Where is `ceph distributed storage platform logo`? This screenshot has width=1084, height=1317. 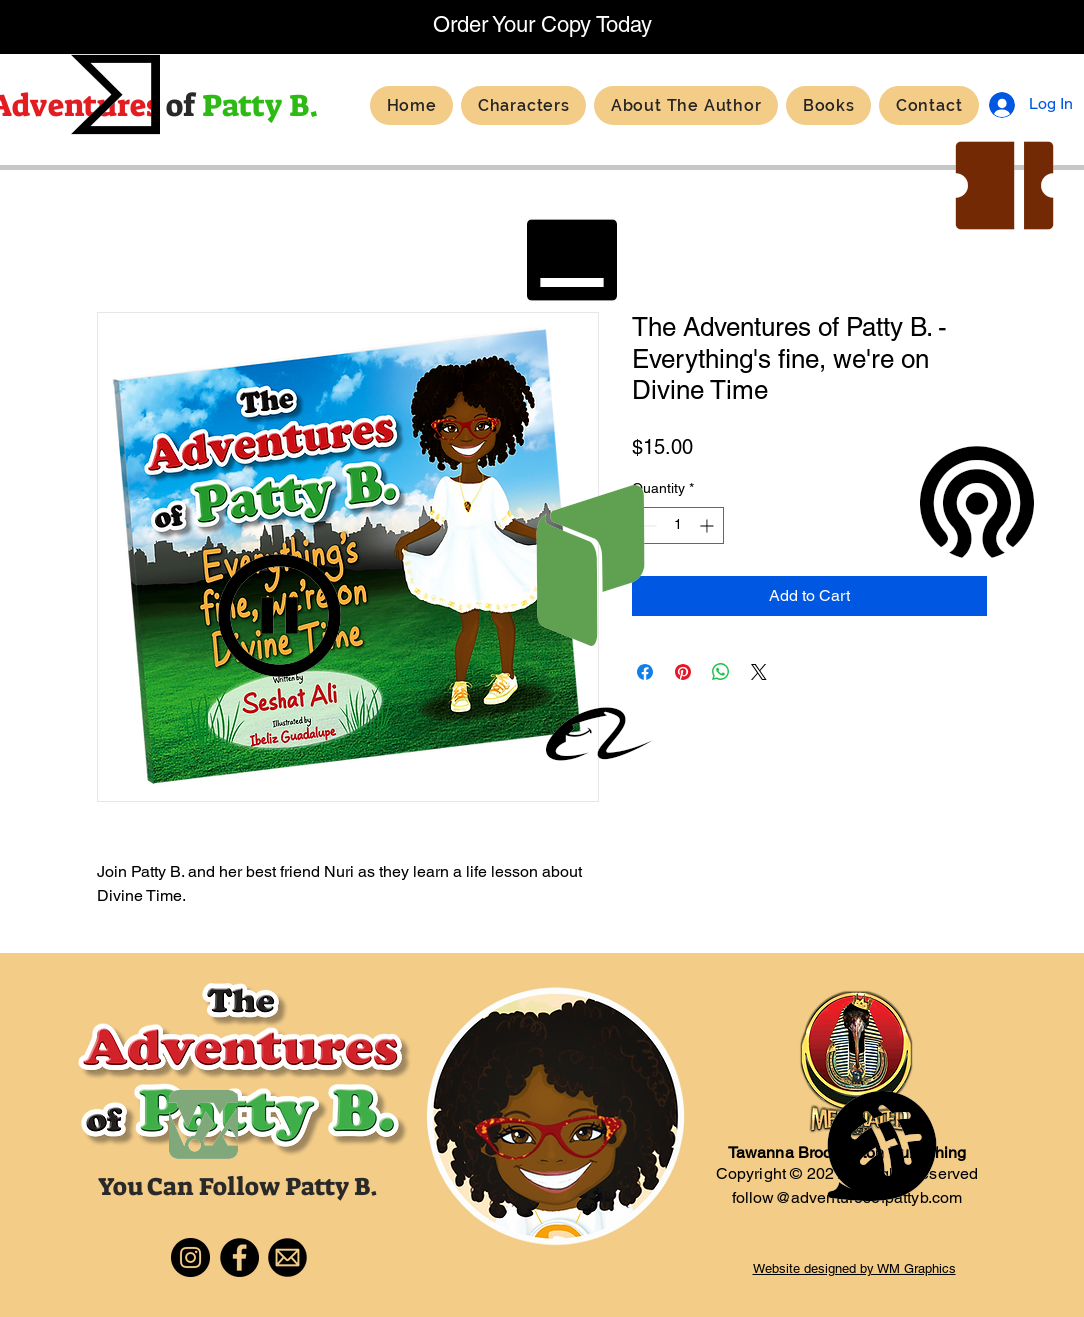 ceph distributed storage platform logo is located at coordinates (977, 502).